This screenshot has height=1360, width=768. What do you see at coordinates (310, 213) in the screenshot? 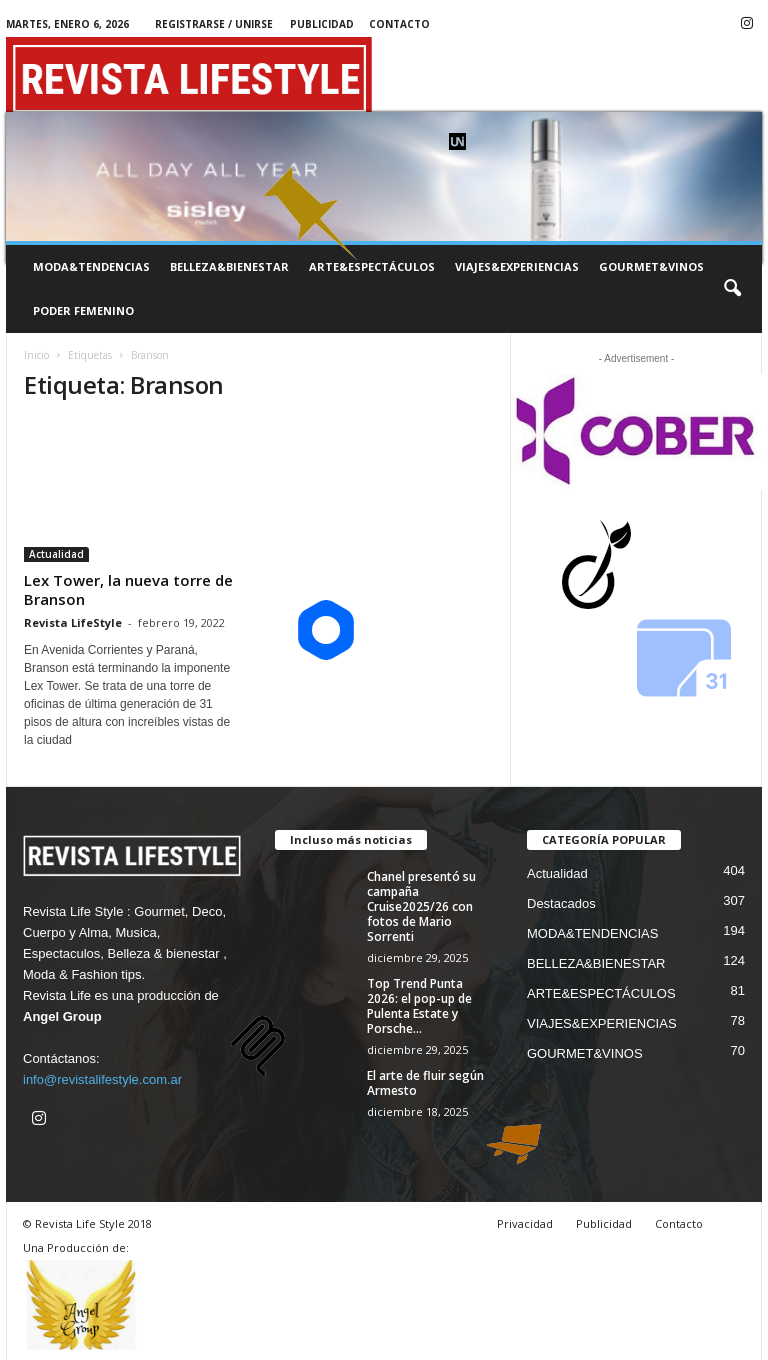
I see `visit pinboard bookmarking service` at bounding box center [310, 213].